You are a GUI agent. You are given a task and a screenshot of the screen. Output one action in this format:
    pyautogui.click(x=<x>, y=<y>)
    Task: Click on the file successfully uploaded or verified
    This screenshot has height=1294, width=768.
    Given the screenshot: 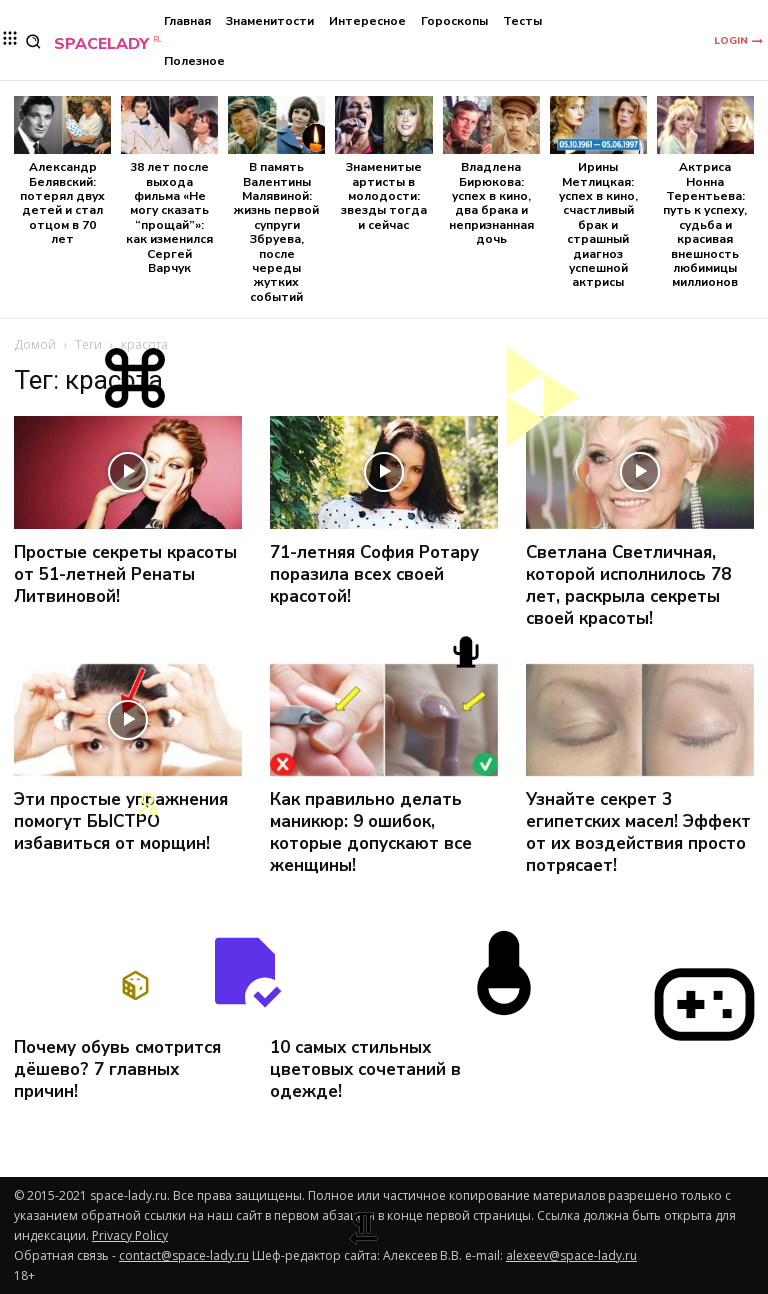 What is the action you would take?
    pyautogui.click(x=245, y=971)
    